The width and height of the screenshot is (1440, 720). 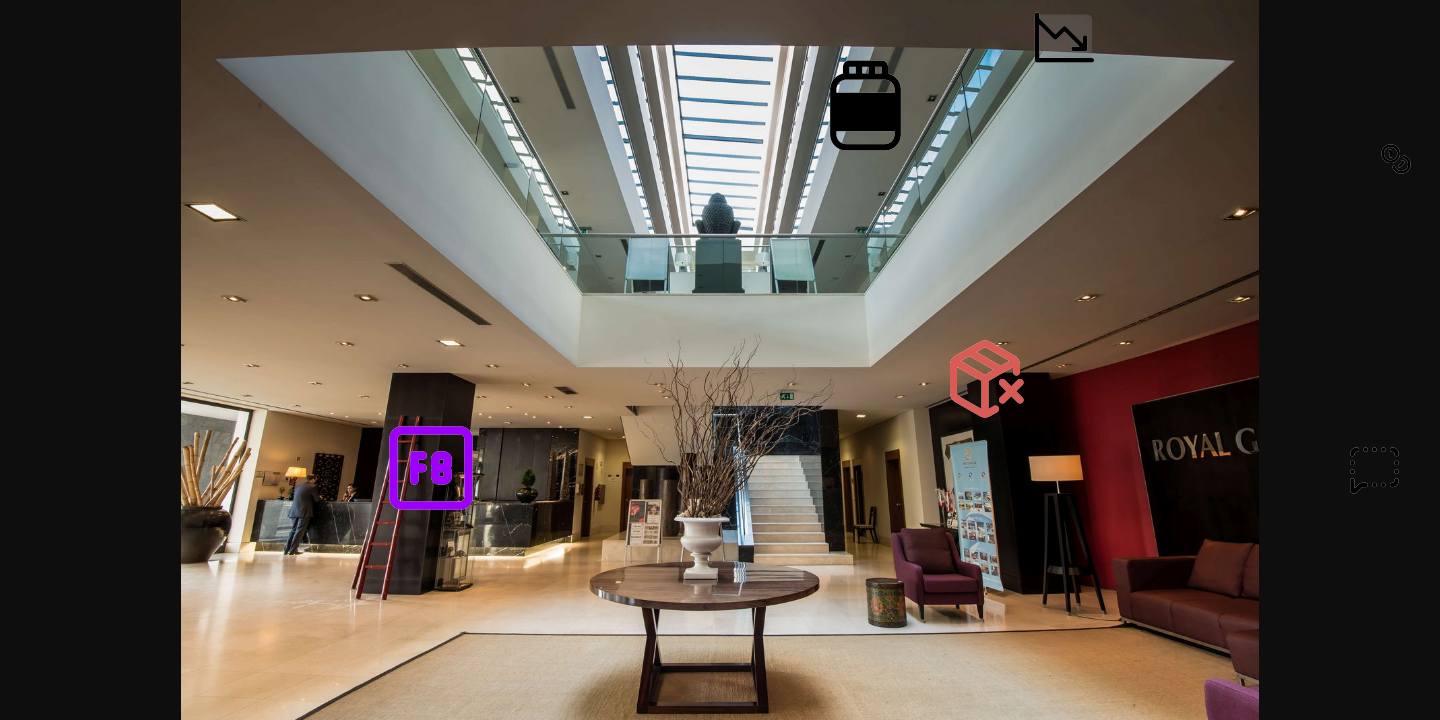 I want to click on select function key F8, so click(x=431, y=468).